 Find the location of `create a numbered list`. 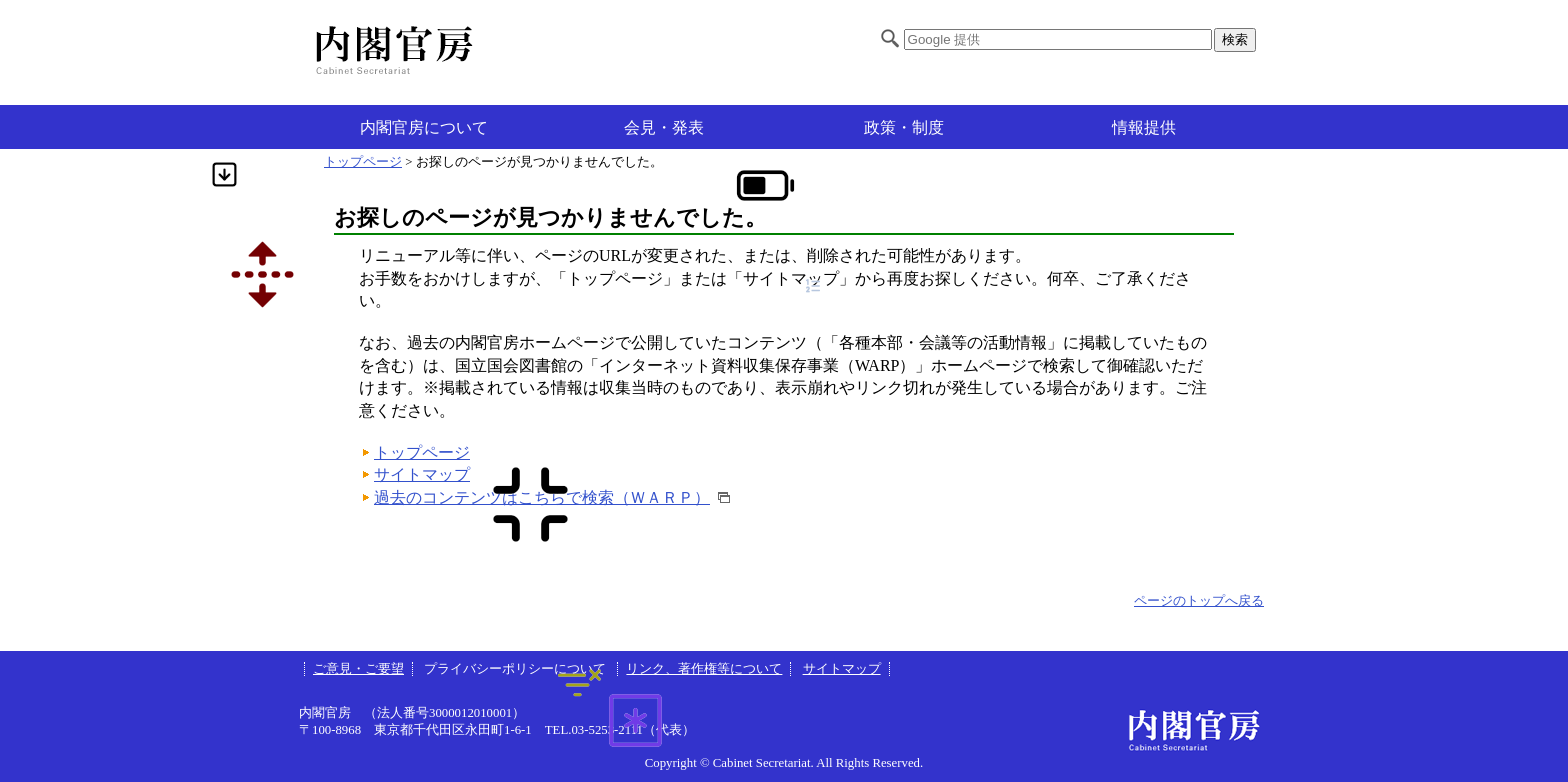

create a numbered list is located at coordinates (813, 286).